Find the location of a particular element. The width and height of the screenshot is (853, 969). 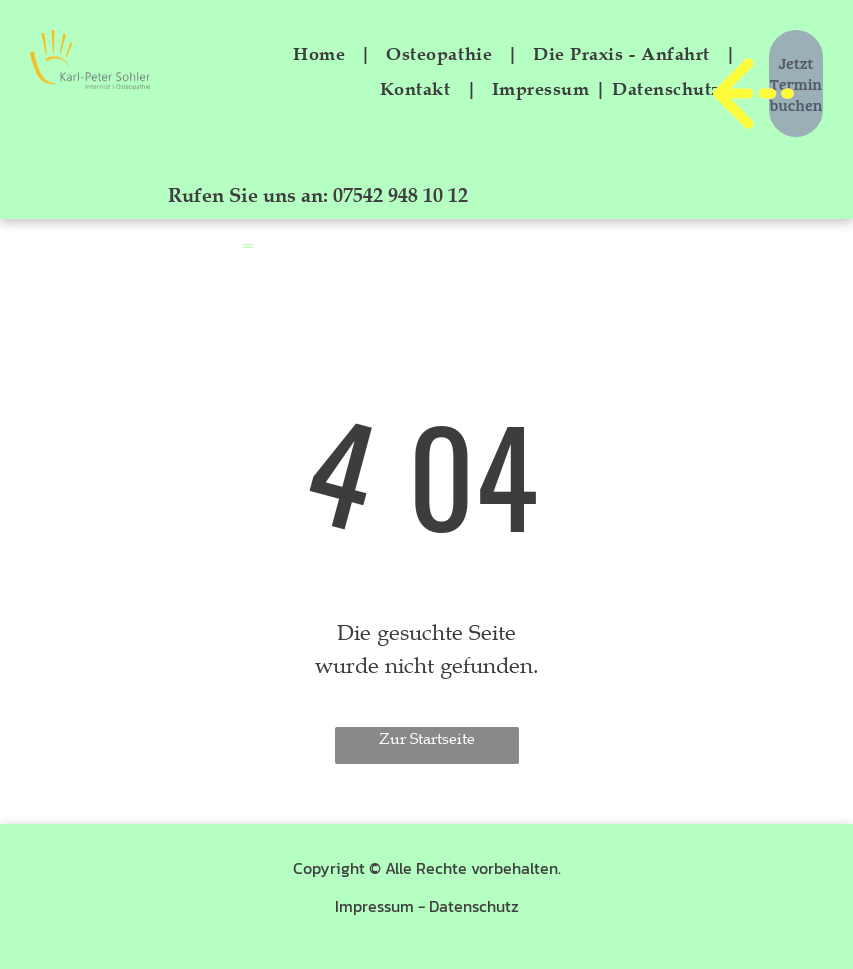

reorder or rearrange list items is located at coordinates (248, 246).